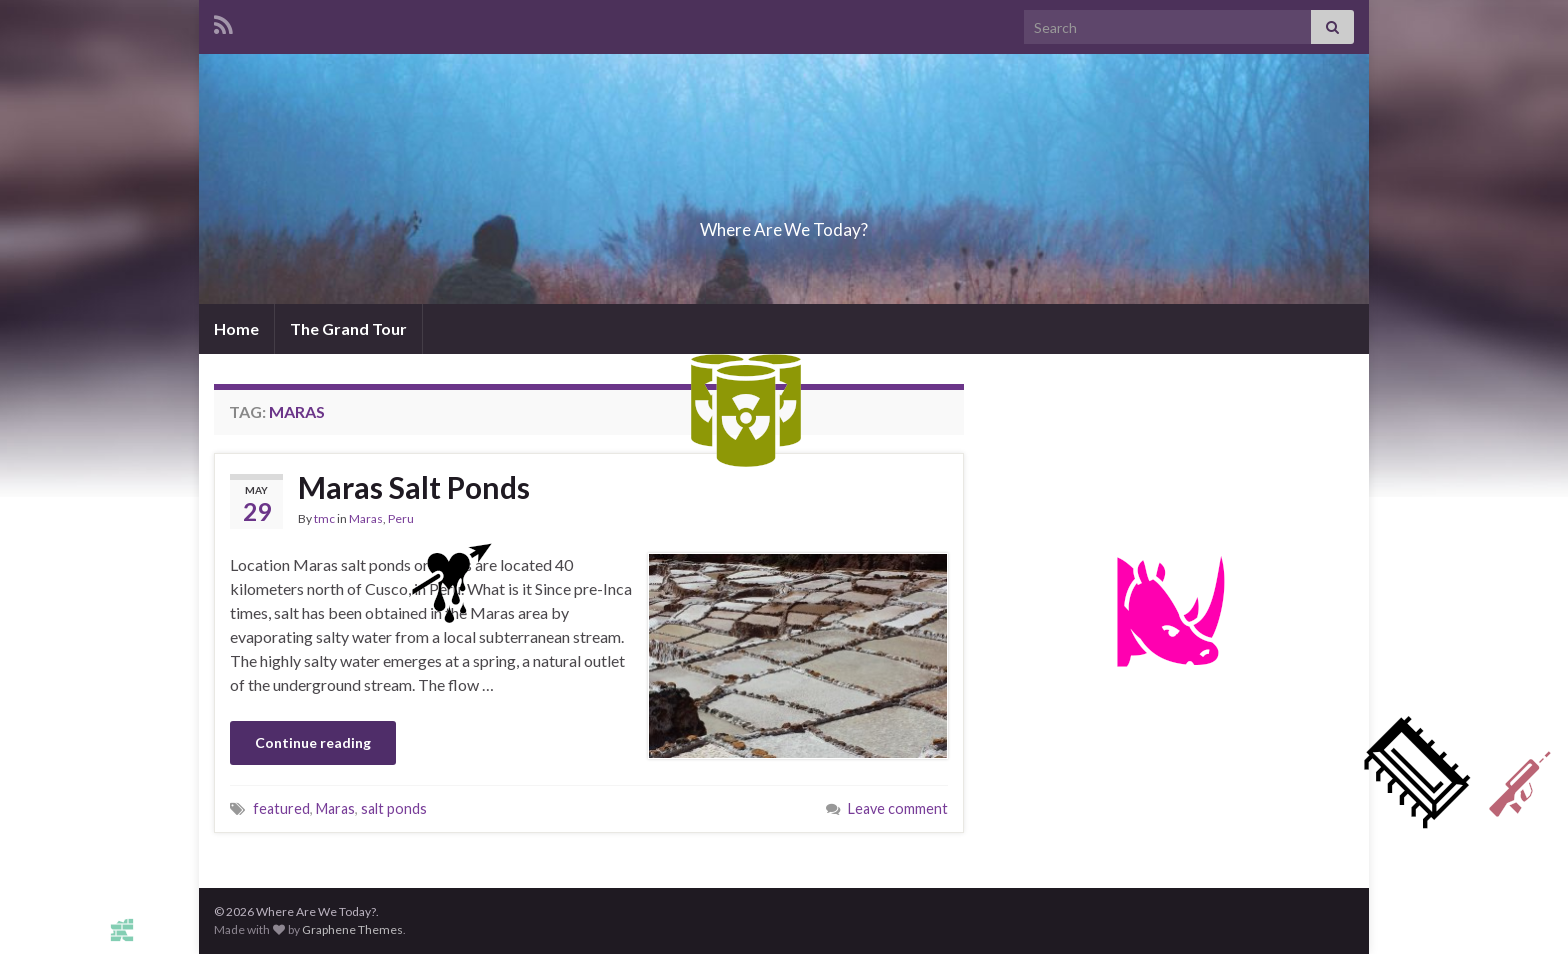  I want to click on indicates hazardous or radioactive materials in a game context, so click(746, 410).